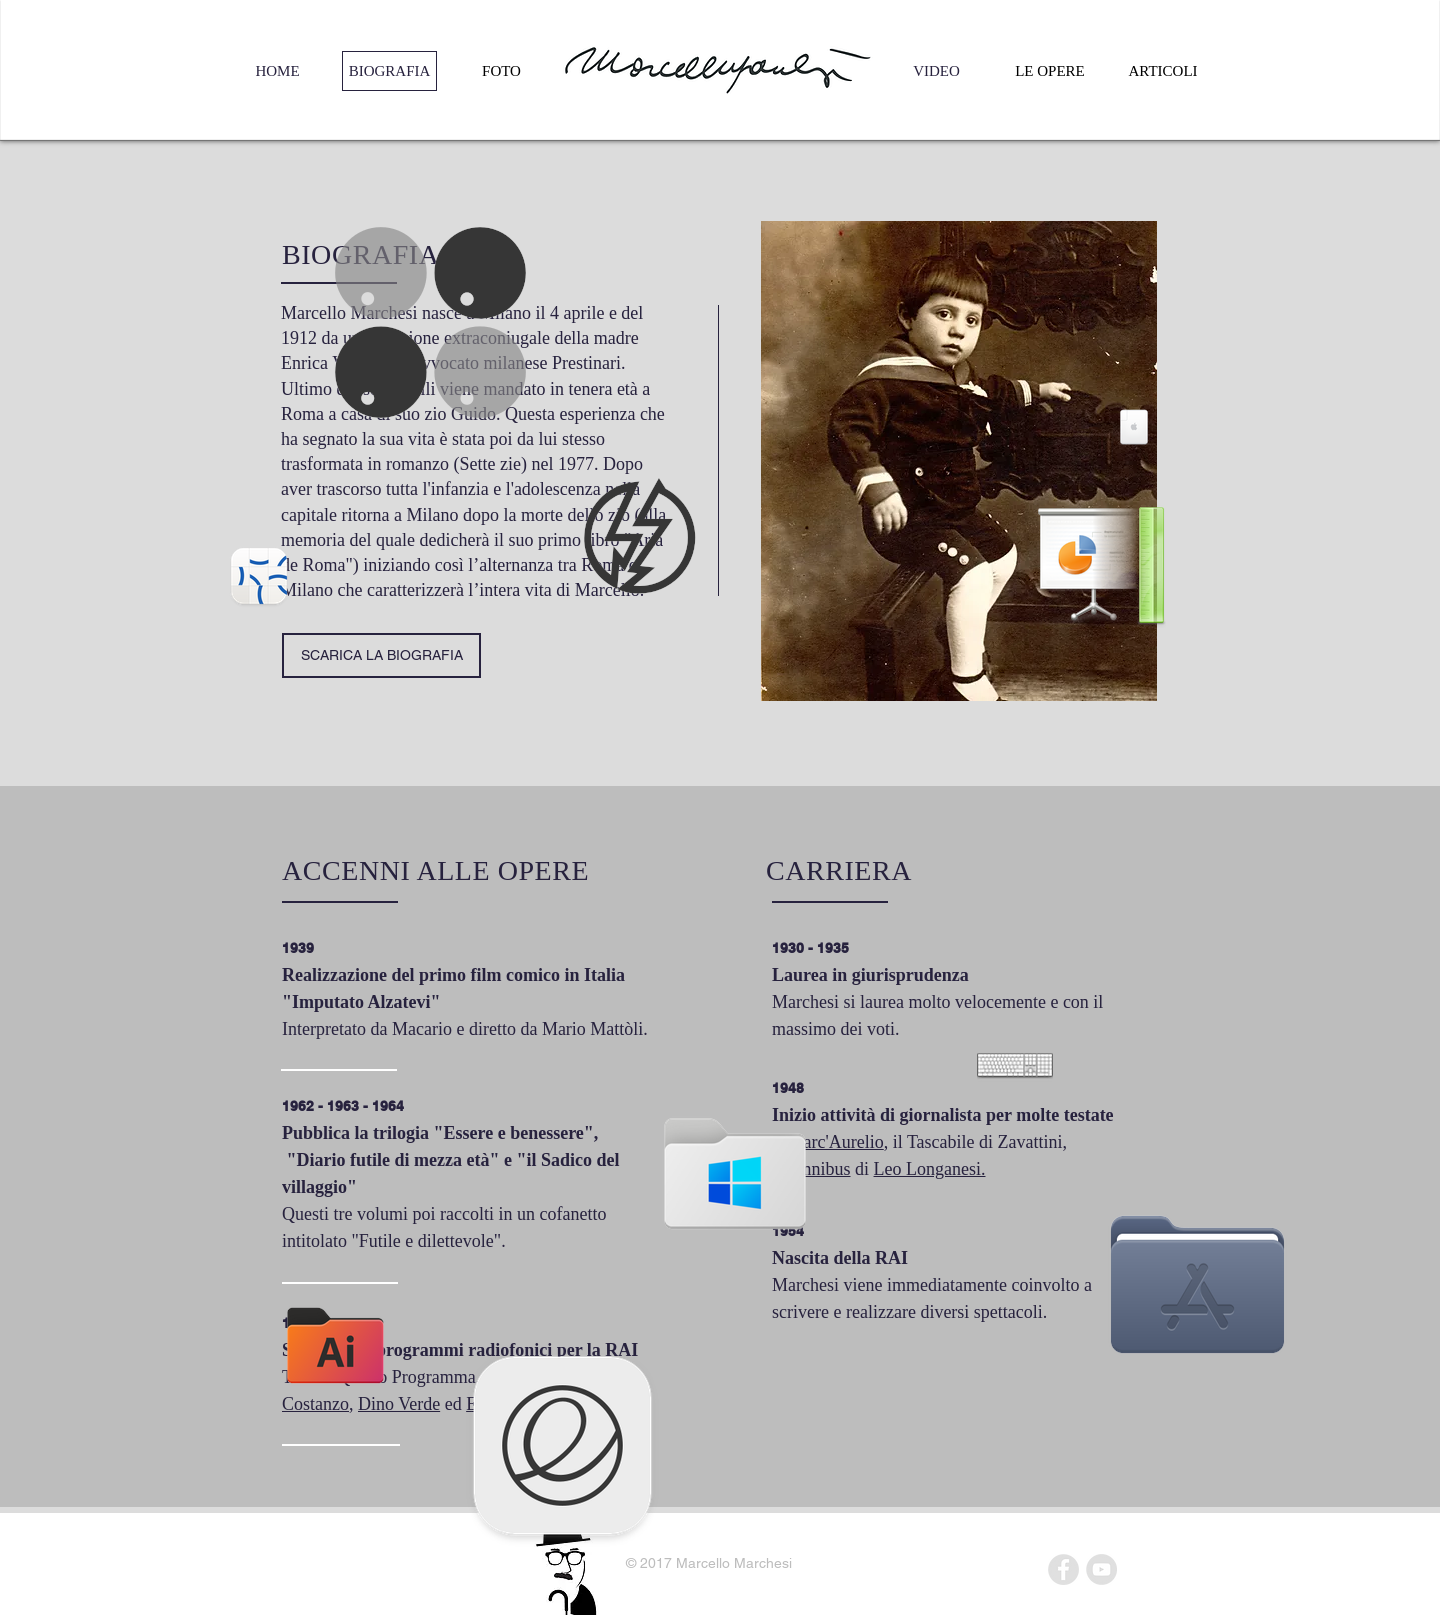 The width and height of the screenshot is (1440, 1623). What do you see at coordinates (562, 1445) in the screenshot?
I see `launch elementary OS app or settings` at bounding box center [562, 1445].